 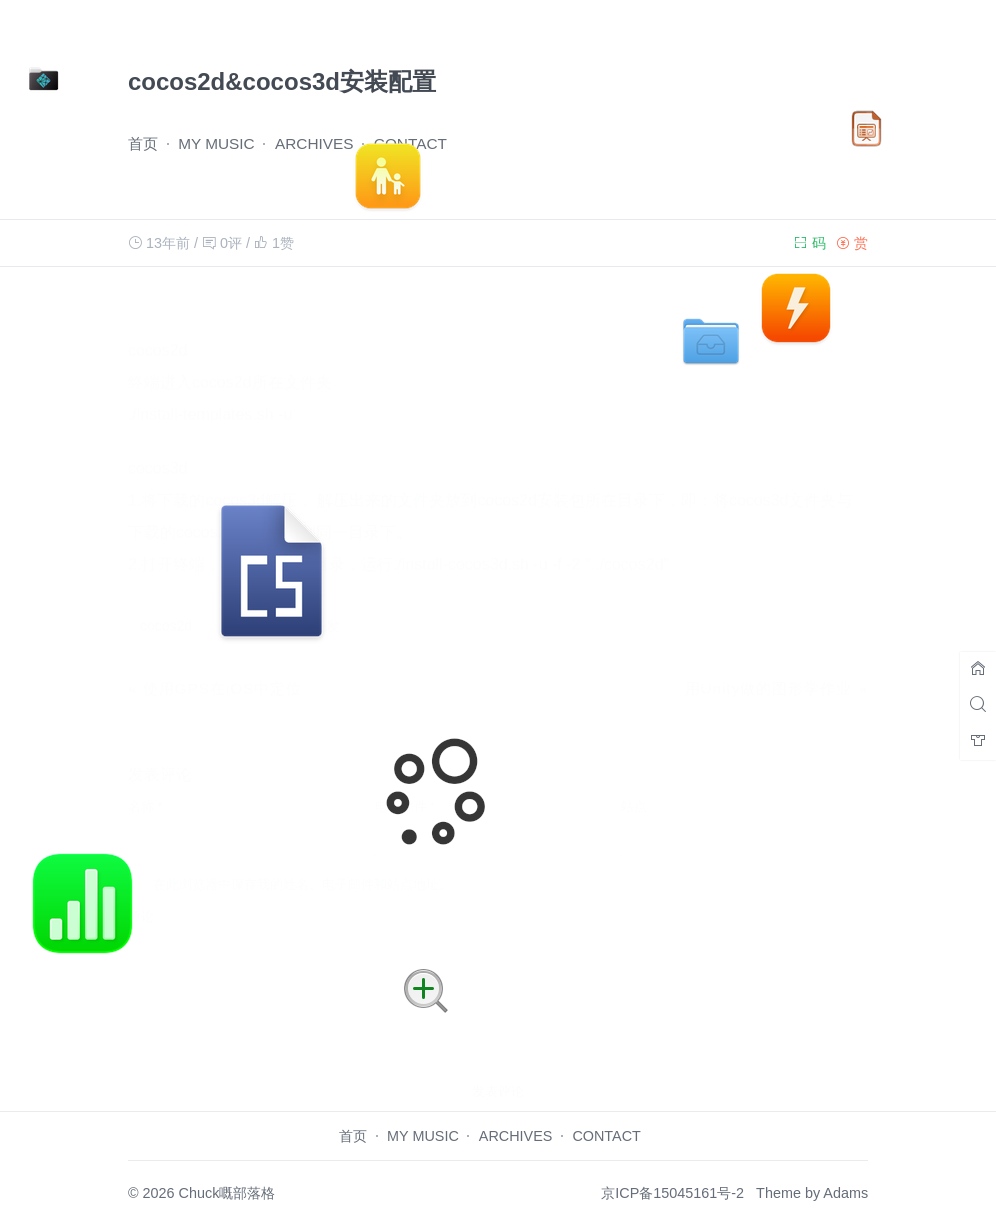 I want to click on a CoffeeScript source code file, so click(x=271, y=573).